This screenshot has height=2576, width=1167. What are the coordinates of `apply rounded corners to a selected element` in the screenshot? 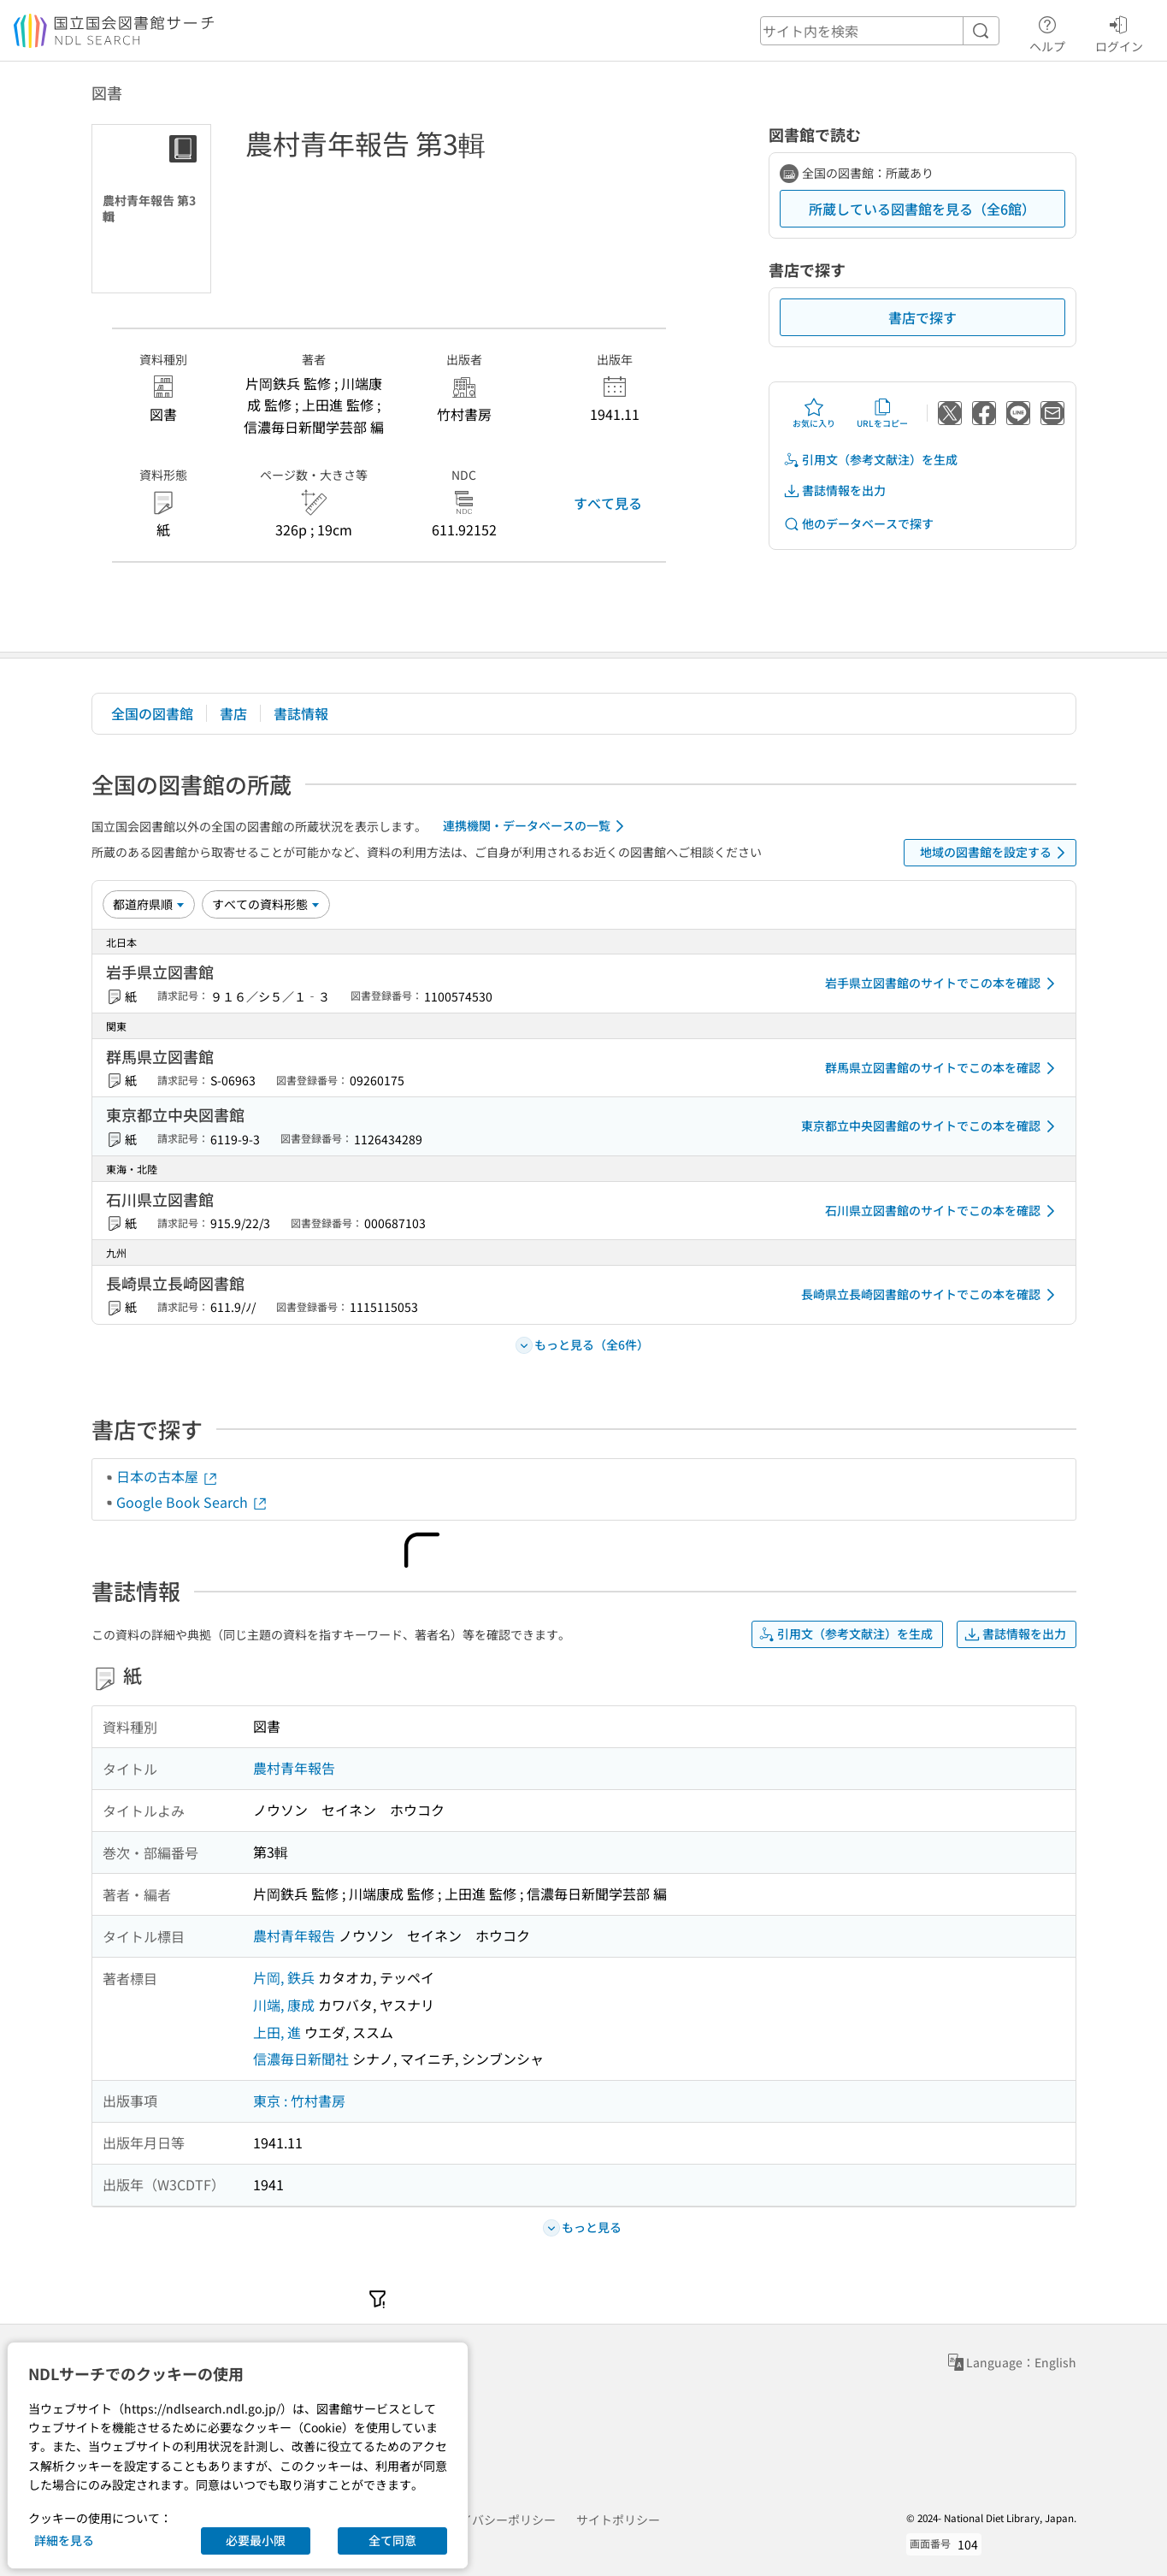 It's located at (421, 1550).